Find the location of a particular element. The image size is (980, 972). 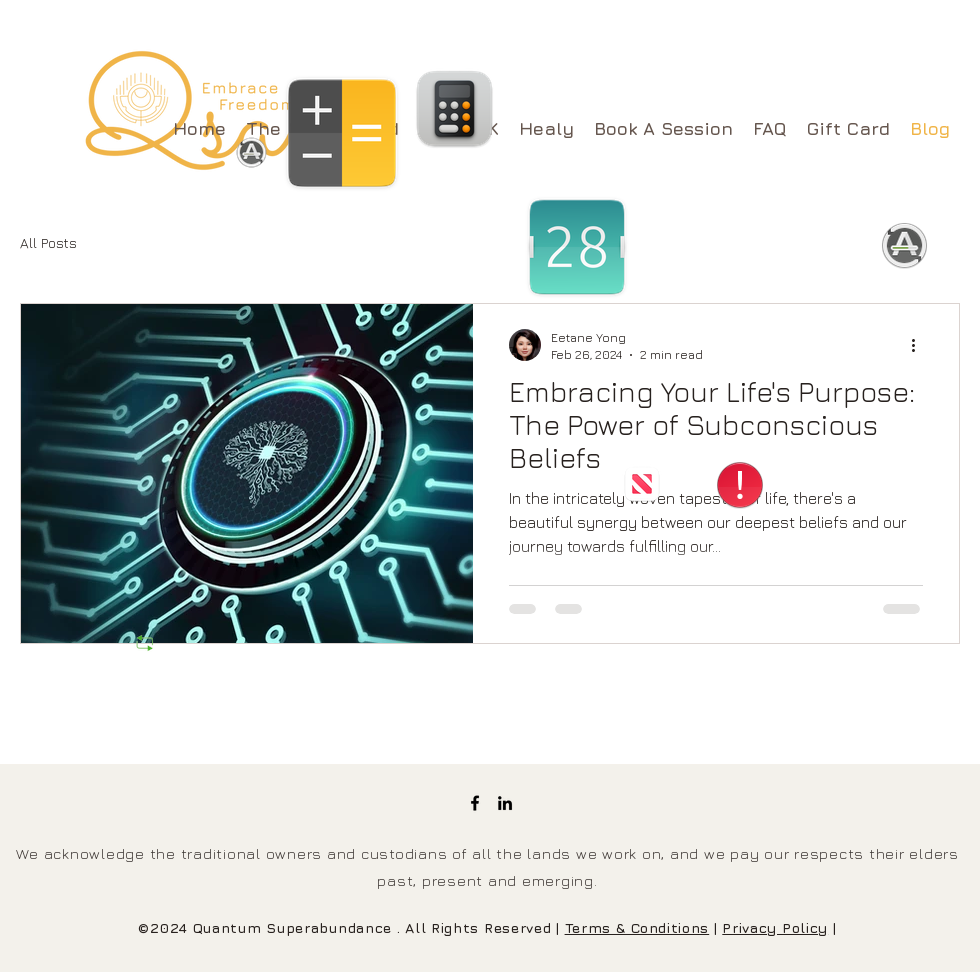

open the software updater application is located at coordinates (251, 152).